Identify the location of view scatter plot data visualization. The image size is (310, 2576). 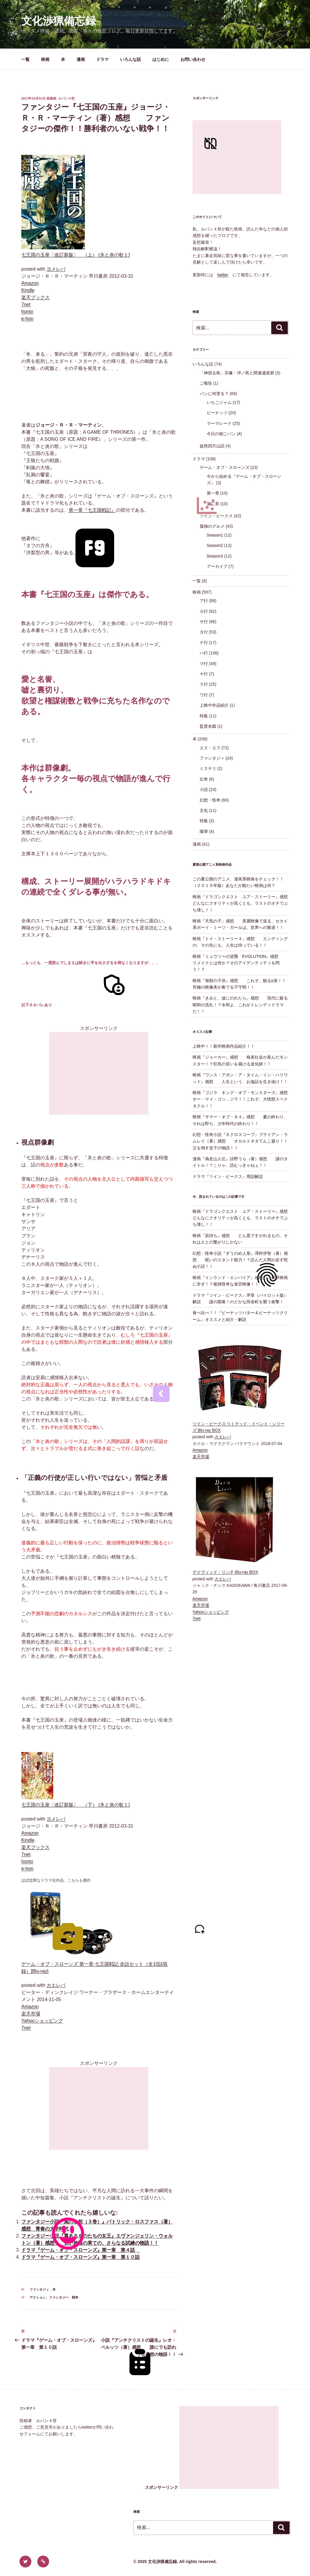
(207, 506).